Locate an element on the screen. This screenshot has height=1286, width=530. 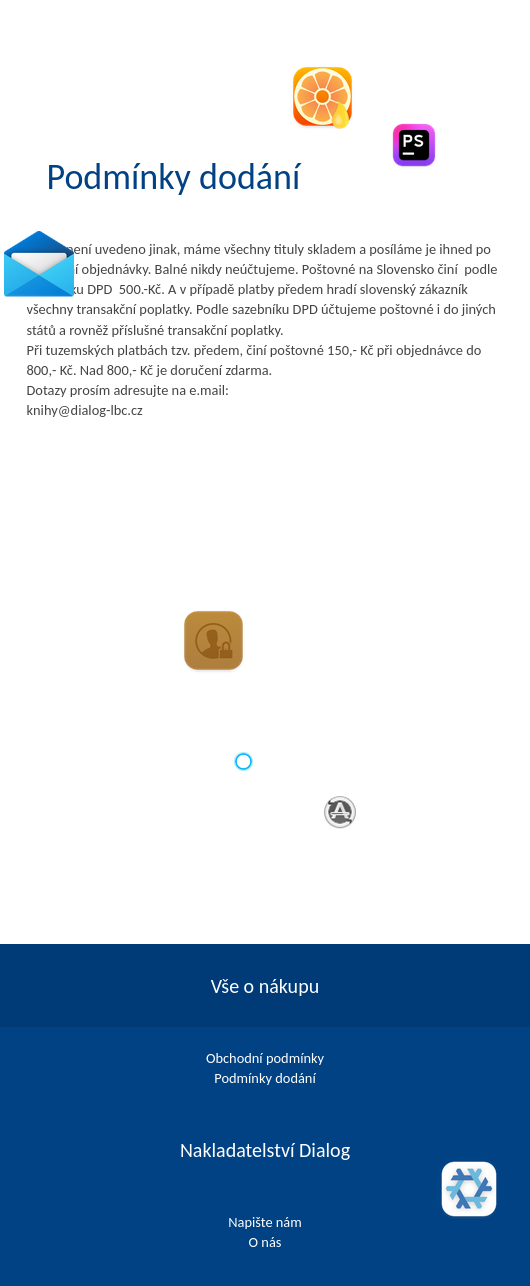
open Microsoft Cortana voice assistant is located at coordinates (243, 761).